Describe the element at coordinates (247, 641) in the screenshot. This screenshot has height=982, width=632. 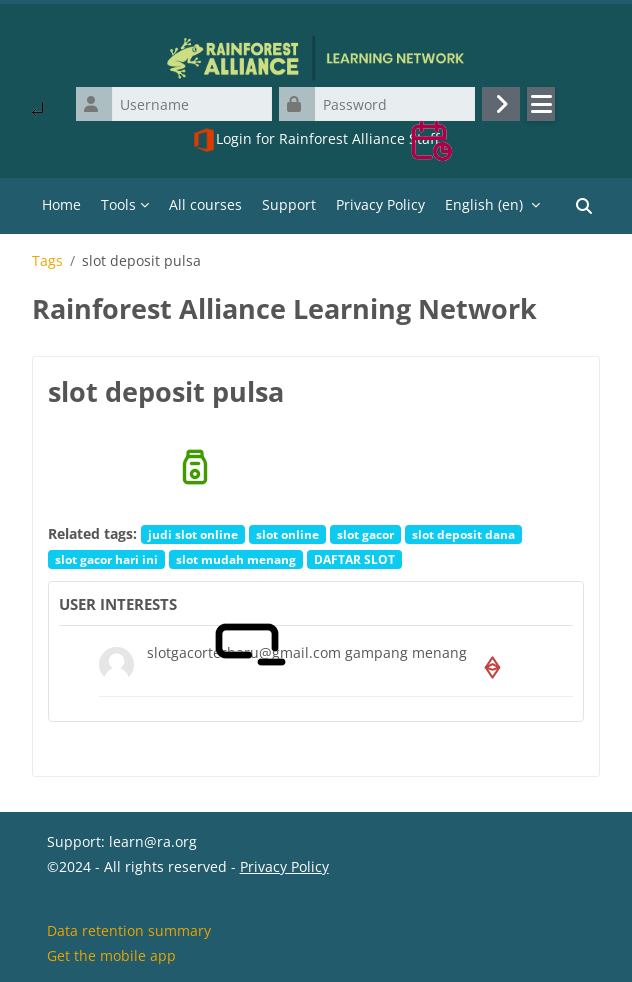
I see `remove a variable from your code` at that location.